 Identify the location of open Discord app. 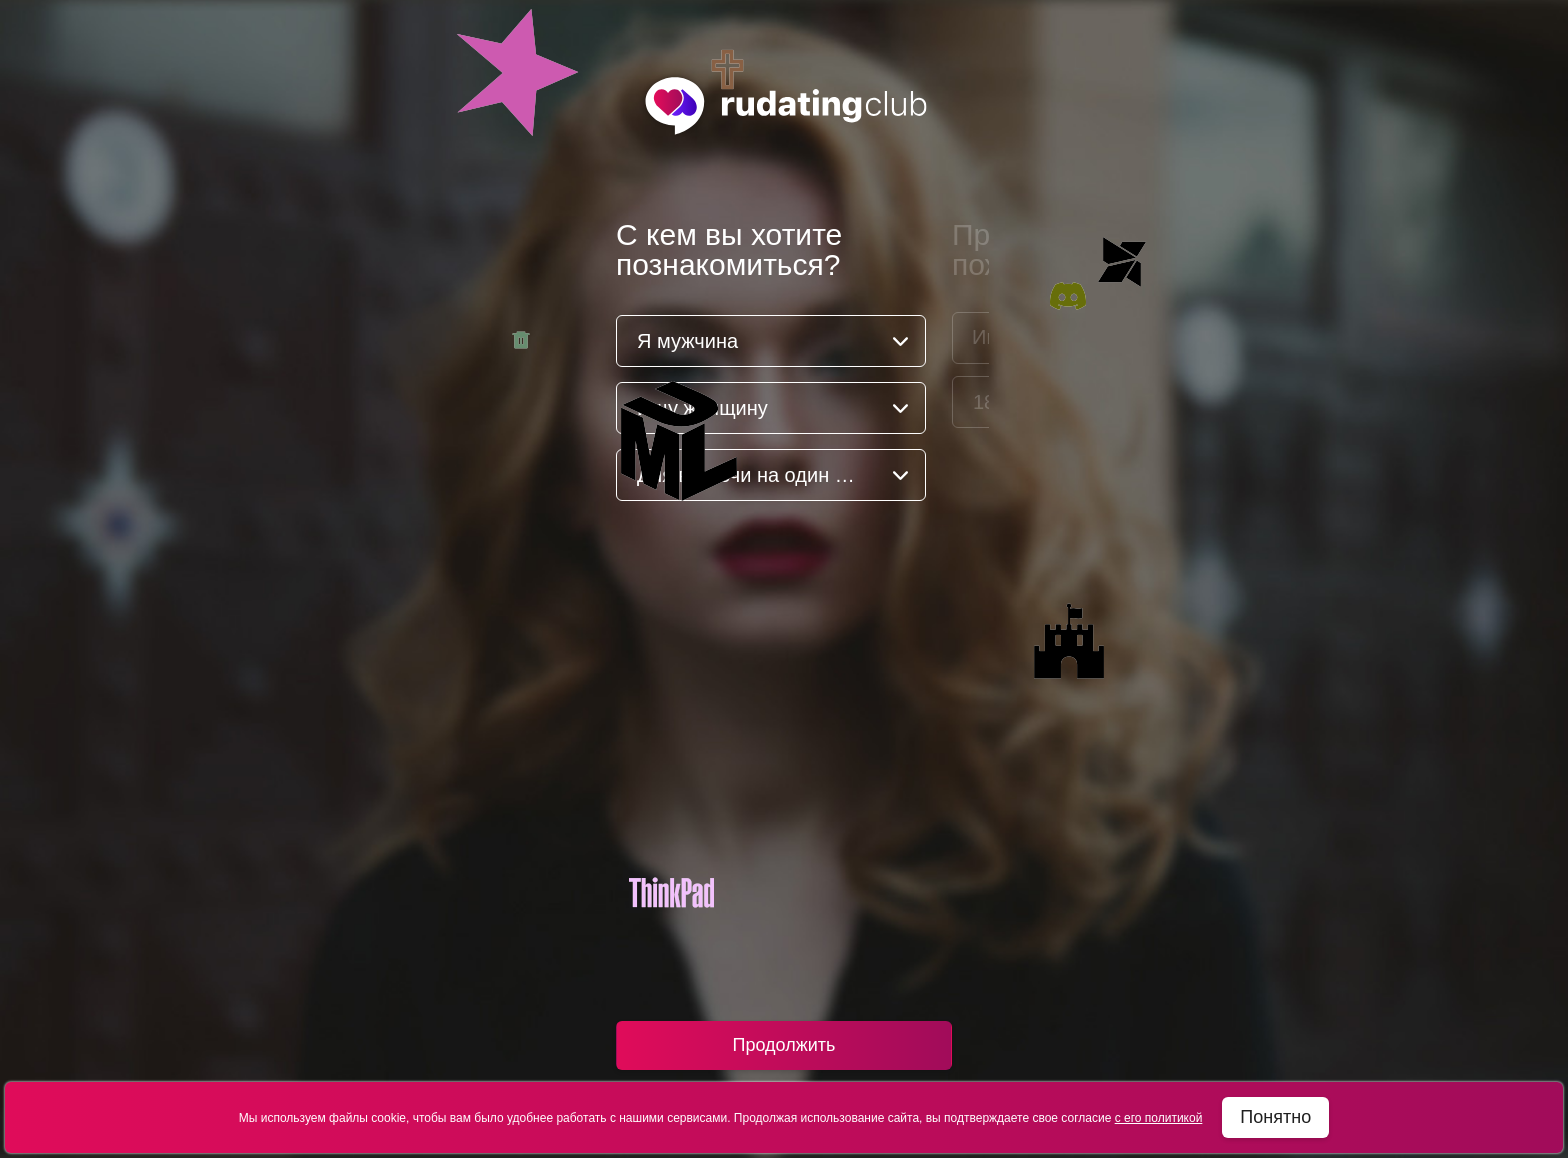
(1068, 296).